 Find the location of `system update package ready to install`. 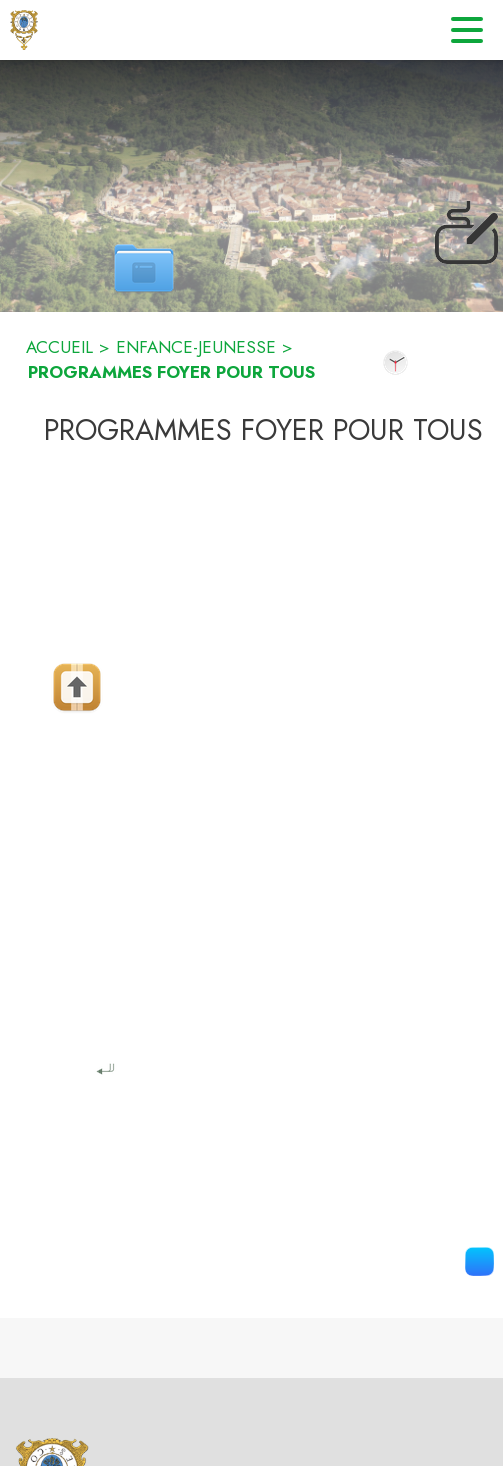

system update package ready to install is located at coordinates (77, 688).